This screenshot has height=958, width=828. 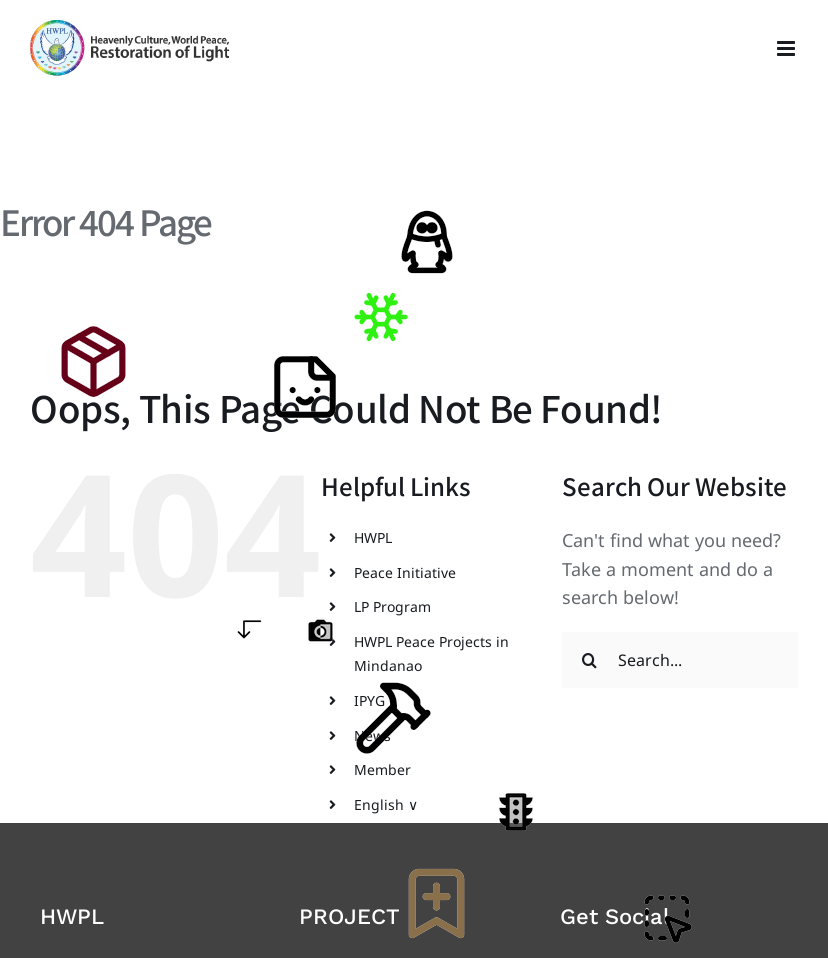 I want to click on add a new bookmark, so click(x=436, y=903).